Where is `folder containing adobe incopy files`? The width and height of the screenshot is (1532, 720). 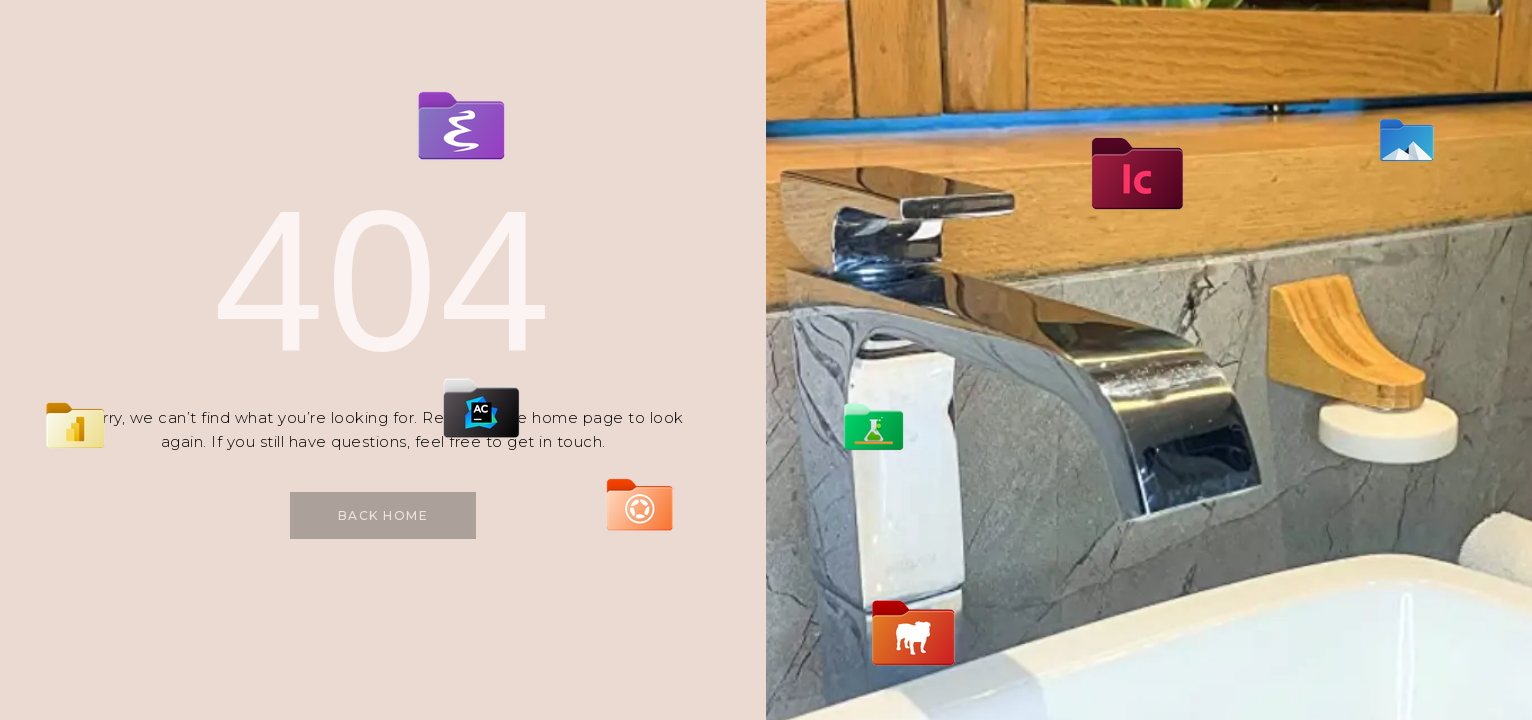
folder containing adobe incopy files is located at coordinates (1137, 176).